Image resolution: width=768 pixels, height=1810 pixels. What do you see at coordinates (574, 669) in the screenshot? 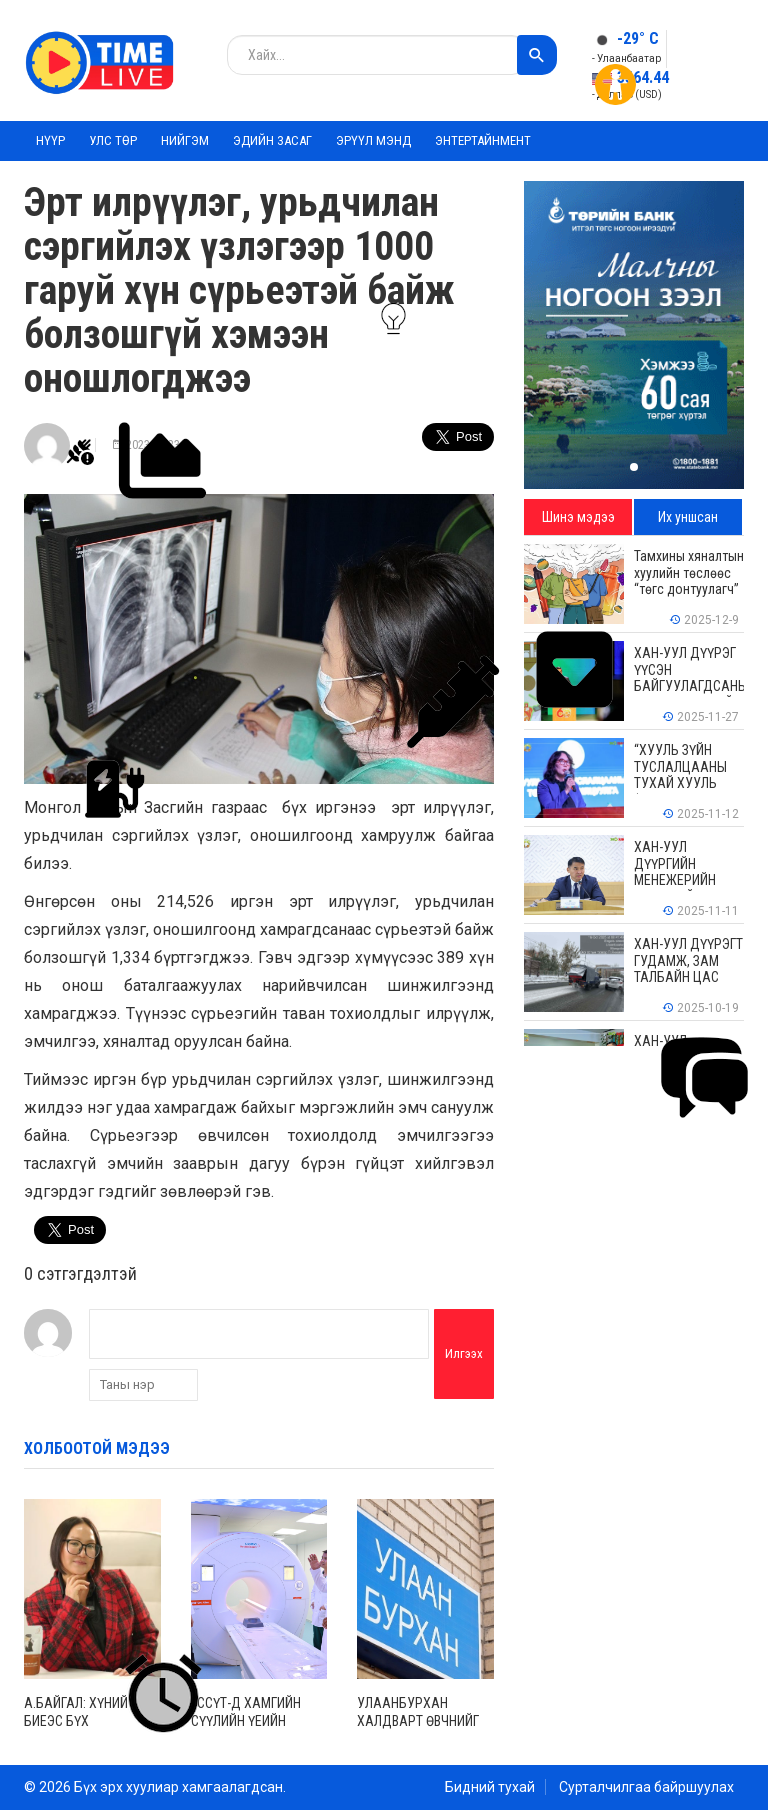
I see `expand dropdown menu` at bounding box center [574, 669].